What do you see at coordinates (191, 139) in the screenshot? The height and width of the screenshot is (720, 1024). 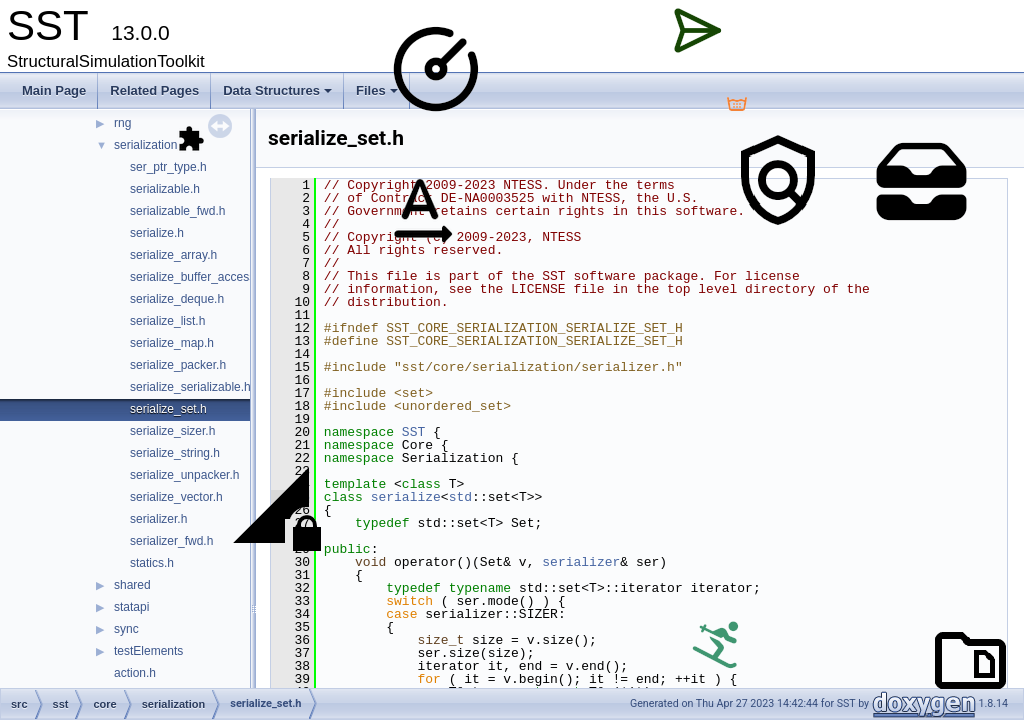 I see `manage browser extensions` at bounding box center [191, 139].